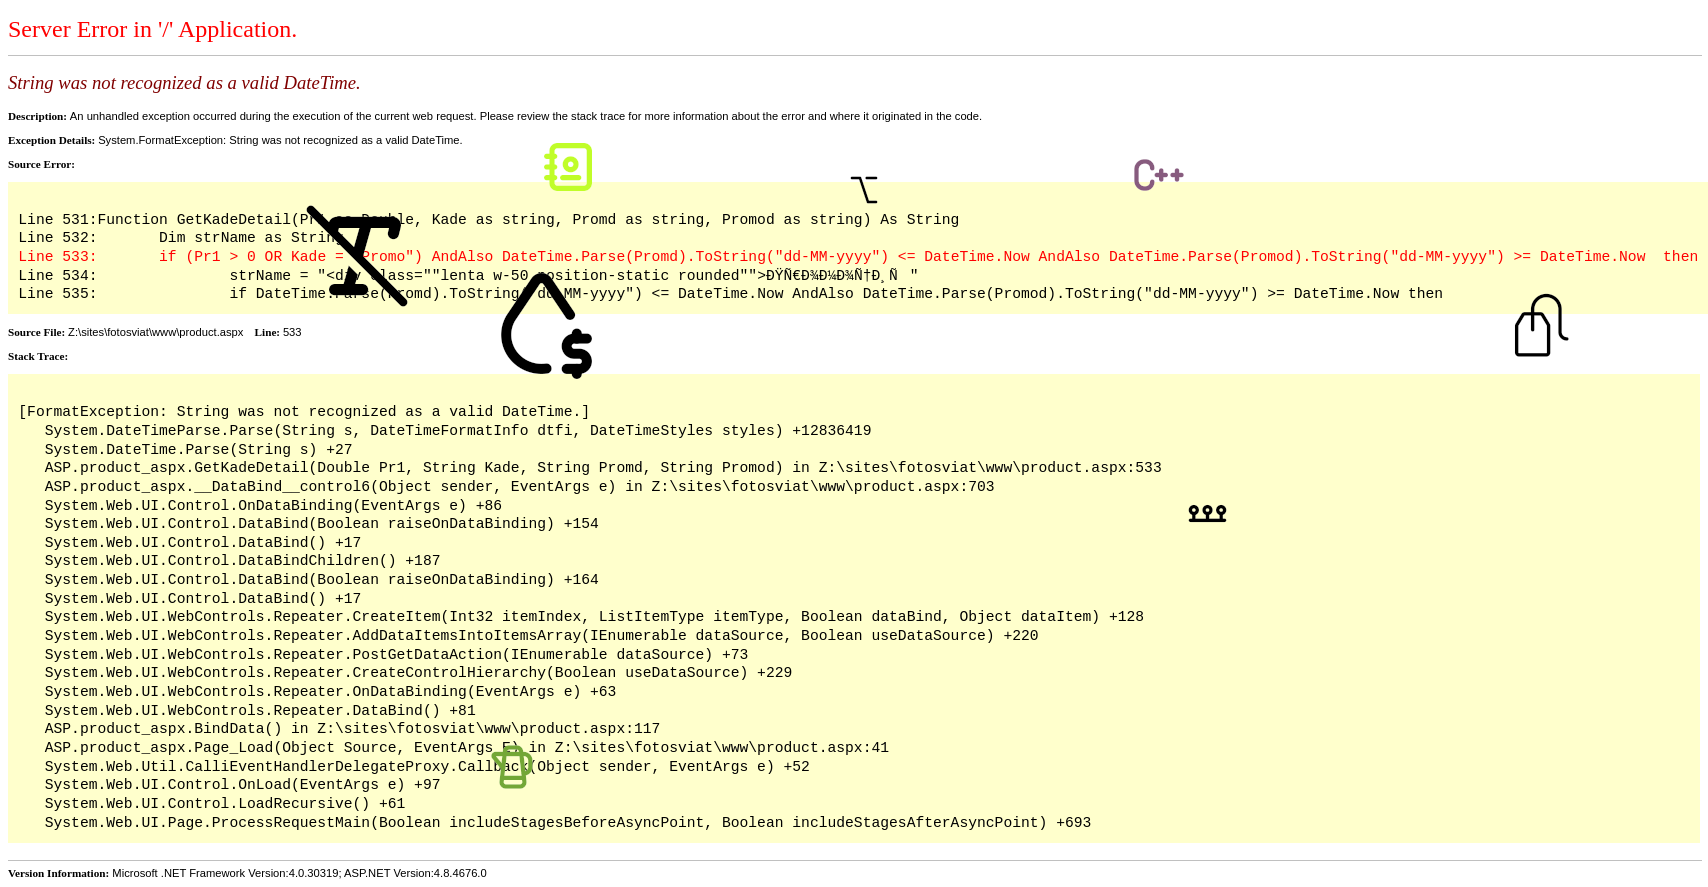  What do you see at coordinates (864, 190) in the screenshot?
I see `access additional options or settings` at bounding box center [864, 190].